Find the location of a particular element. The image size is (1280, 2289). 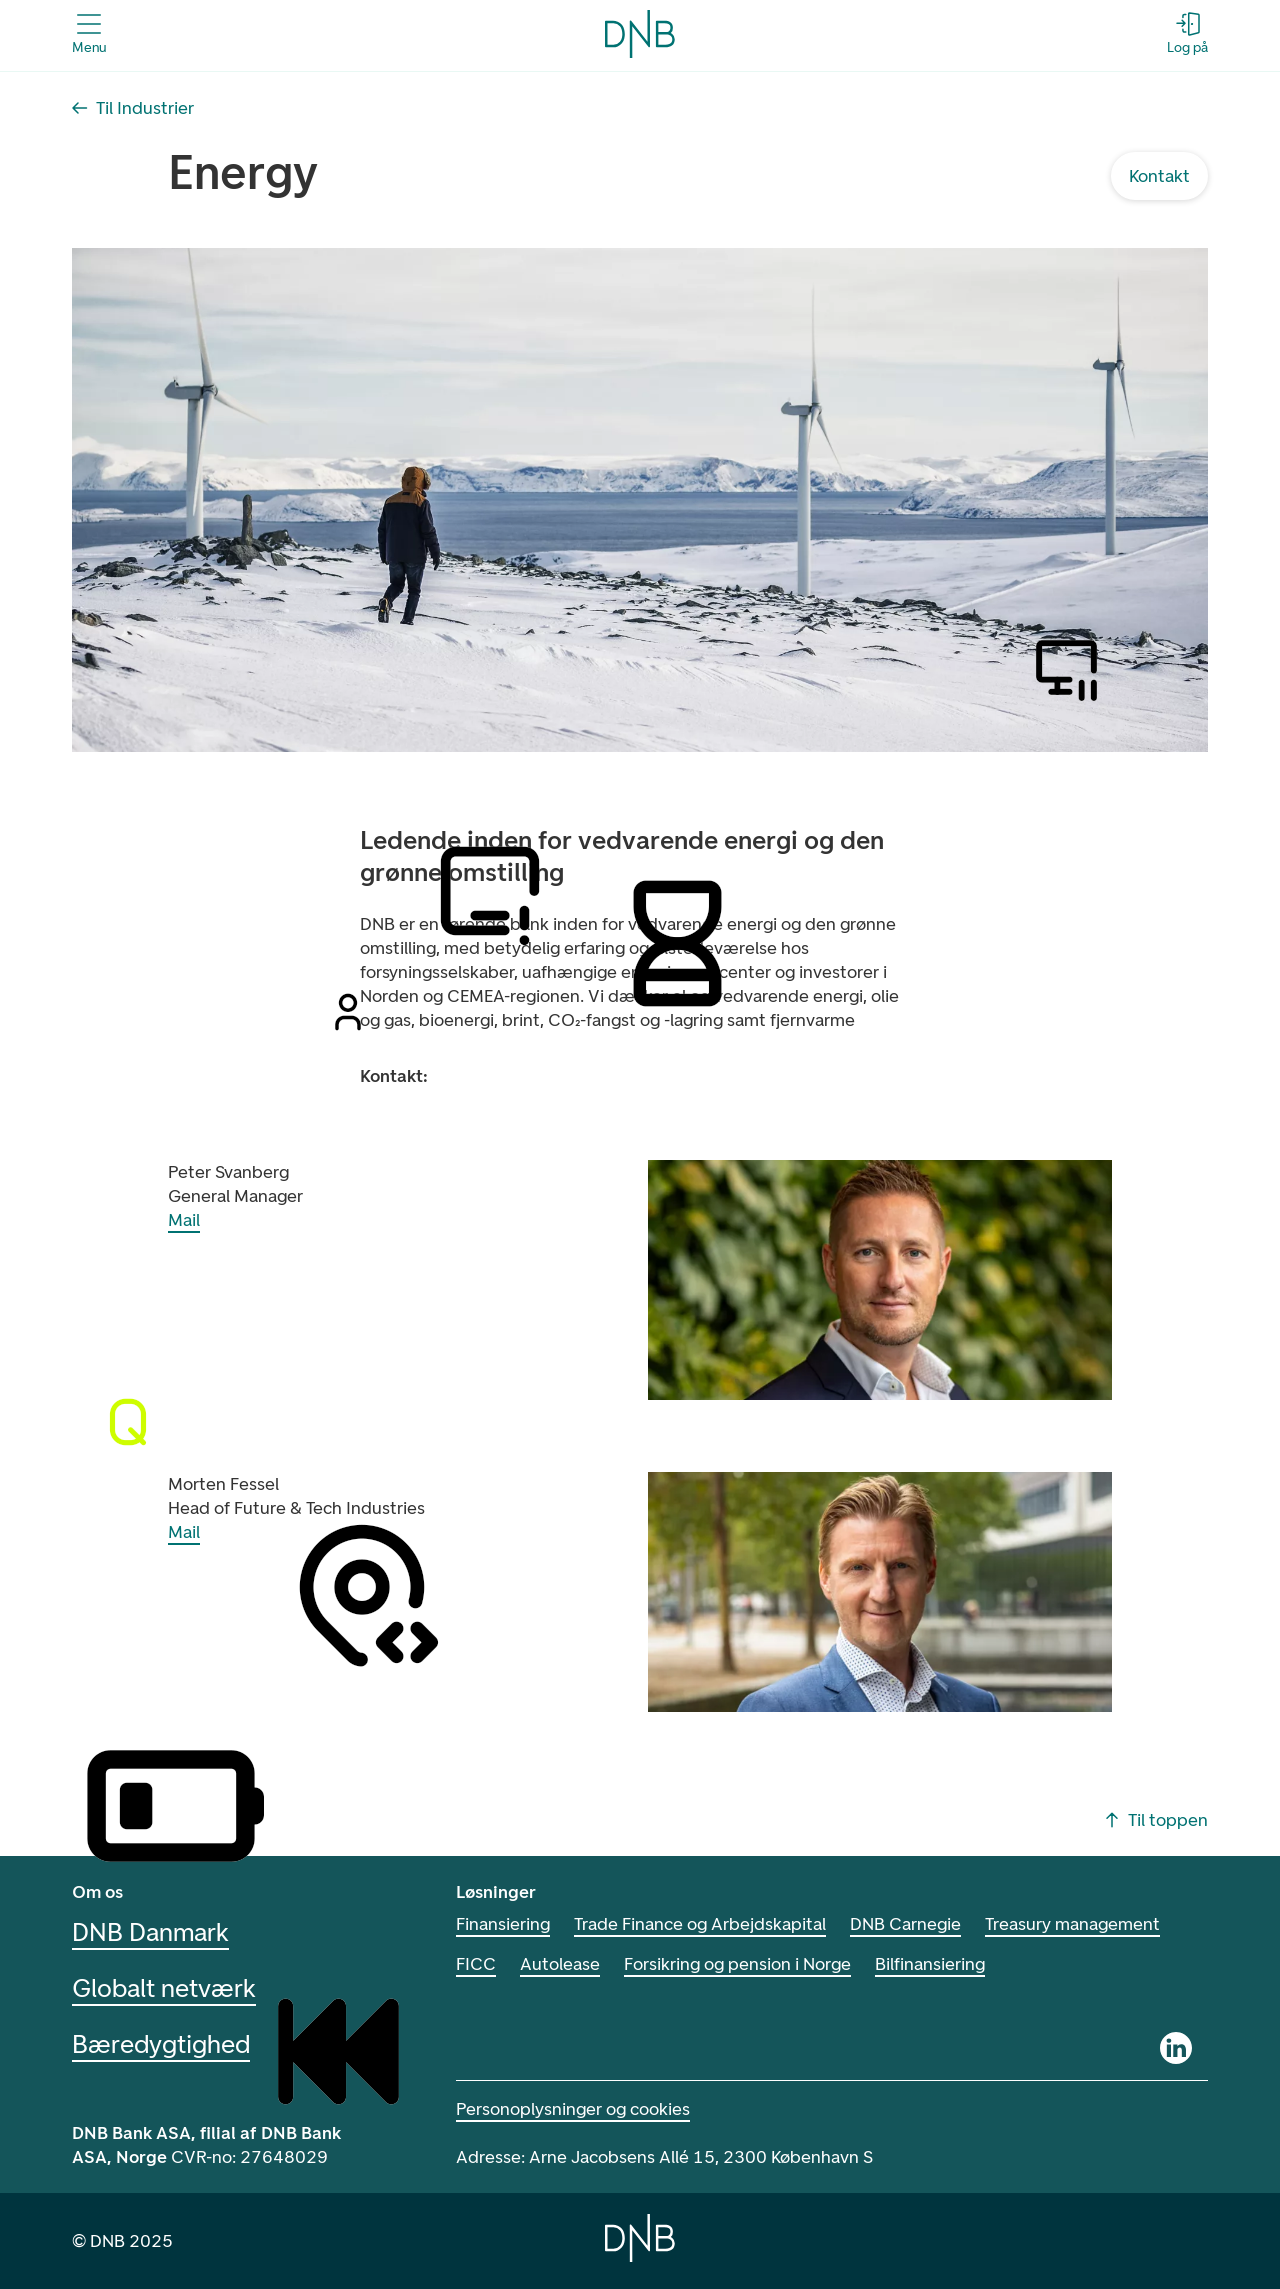

indicates a tablet device error or warning is located at coordinates (490, 891).